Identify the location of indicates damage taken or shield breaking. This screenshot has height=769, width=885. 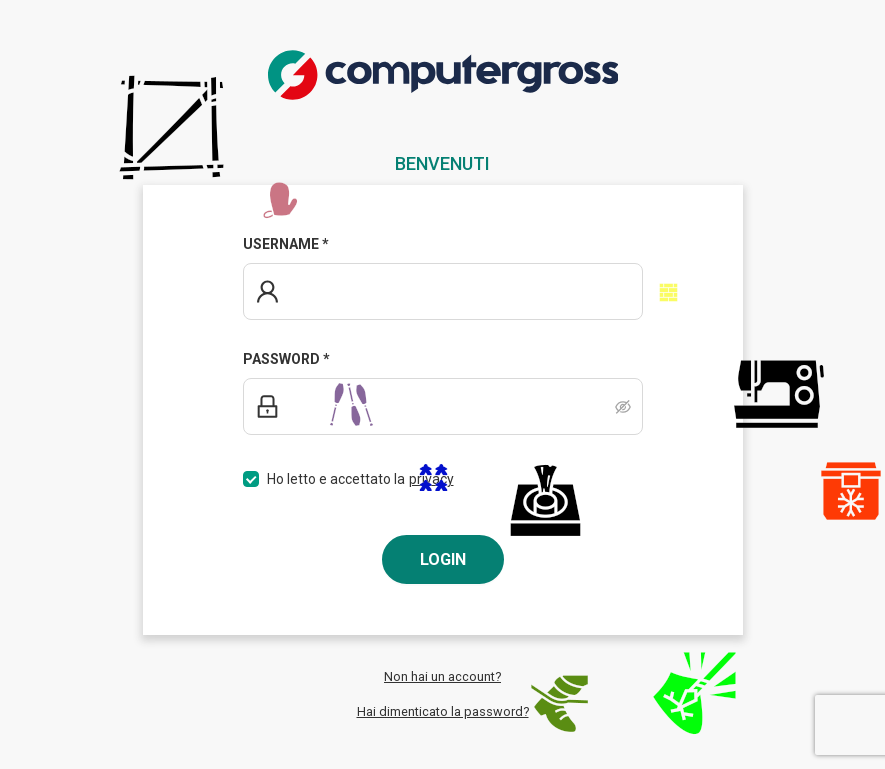
(694, 693).